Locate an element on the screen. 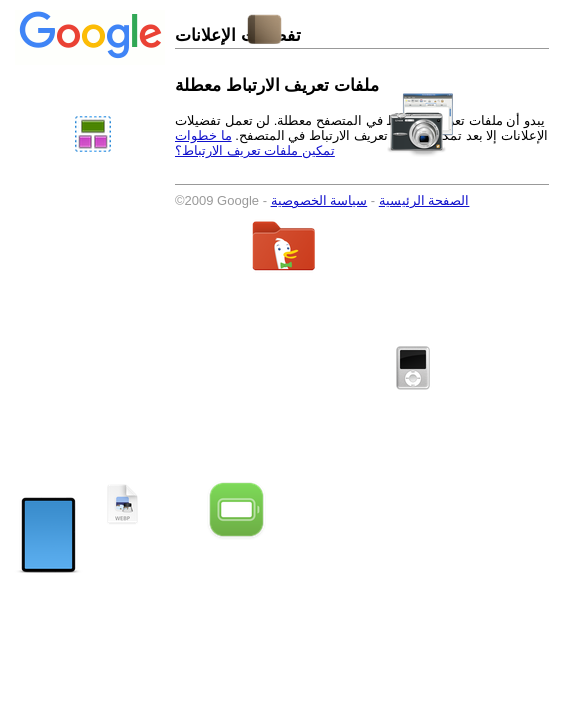  iPod nano device connected is located at coordinates (413, 358).